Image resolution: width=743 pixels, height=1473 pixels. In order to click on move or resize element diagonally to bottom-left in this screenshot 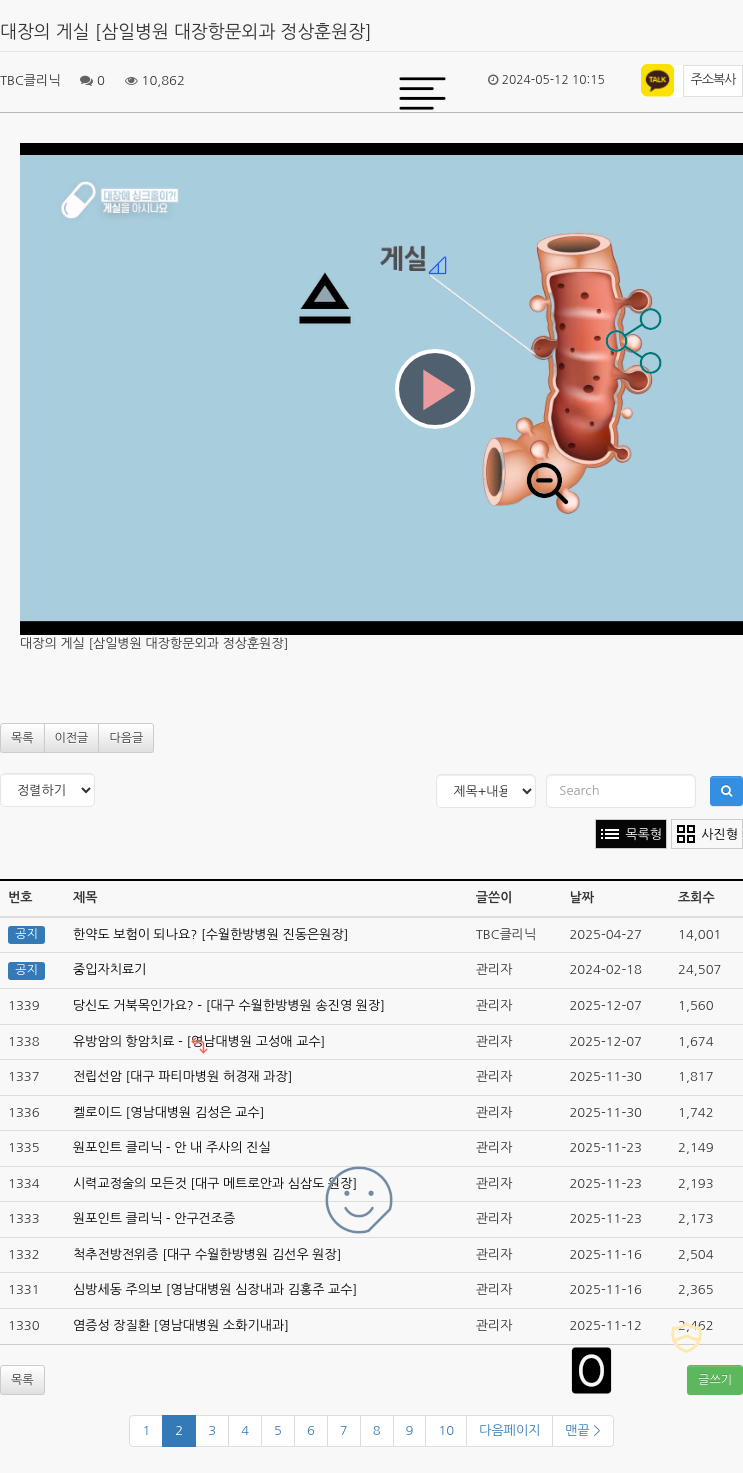, I will do `click(199, 1045)`.